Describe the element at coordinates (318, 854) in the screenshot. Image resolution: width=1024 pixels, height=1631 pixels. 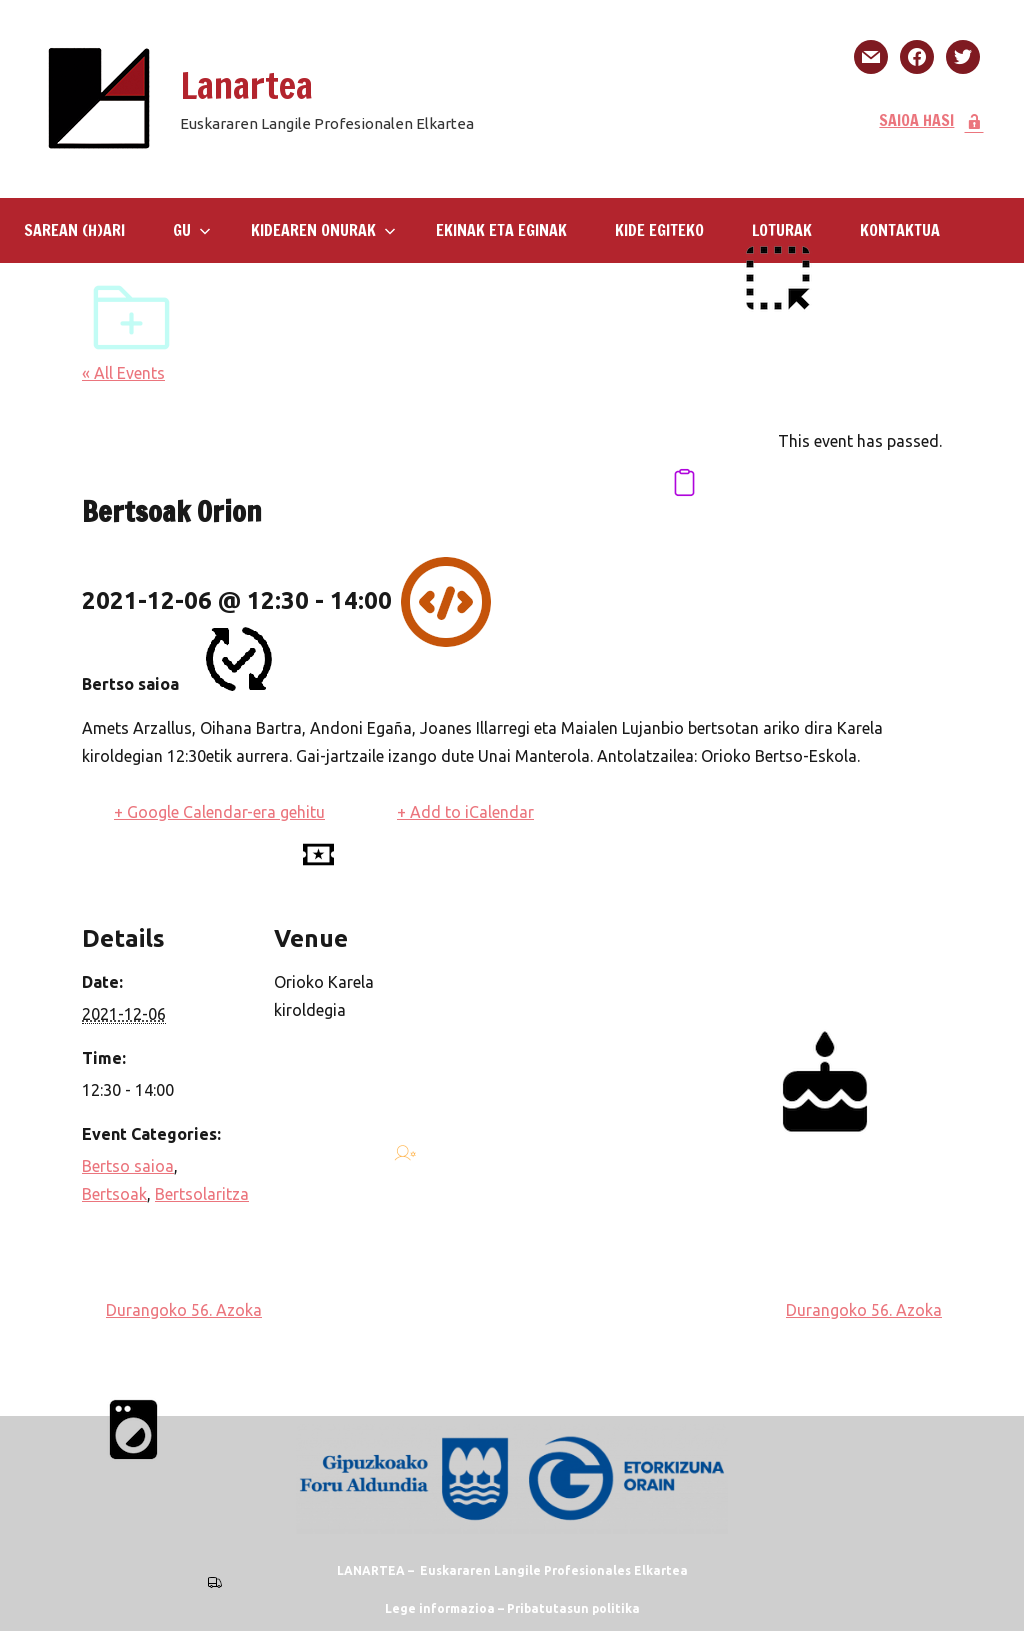
I see `view your tickets or passes` at that location.